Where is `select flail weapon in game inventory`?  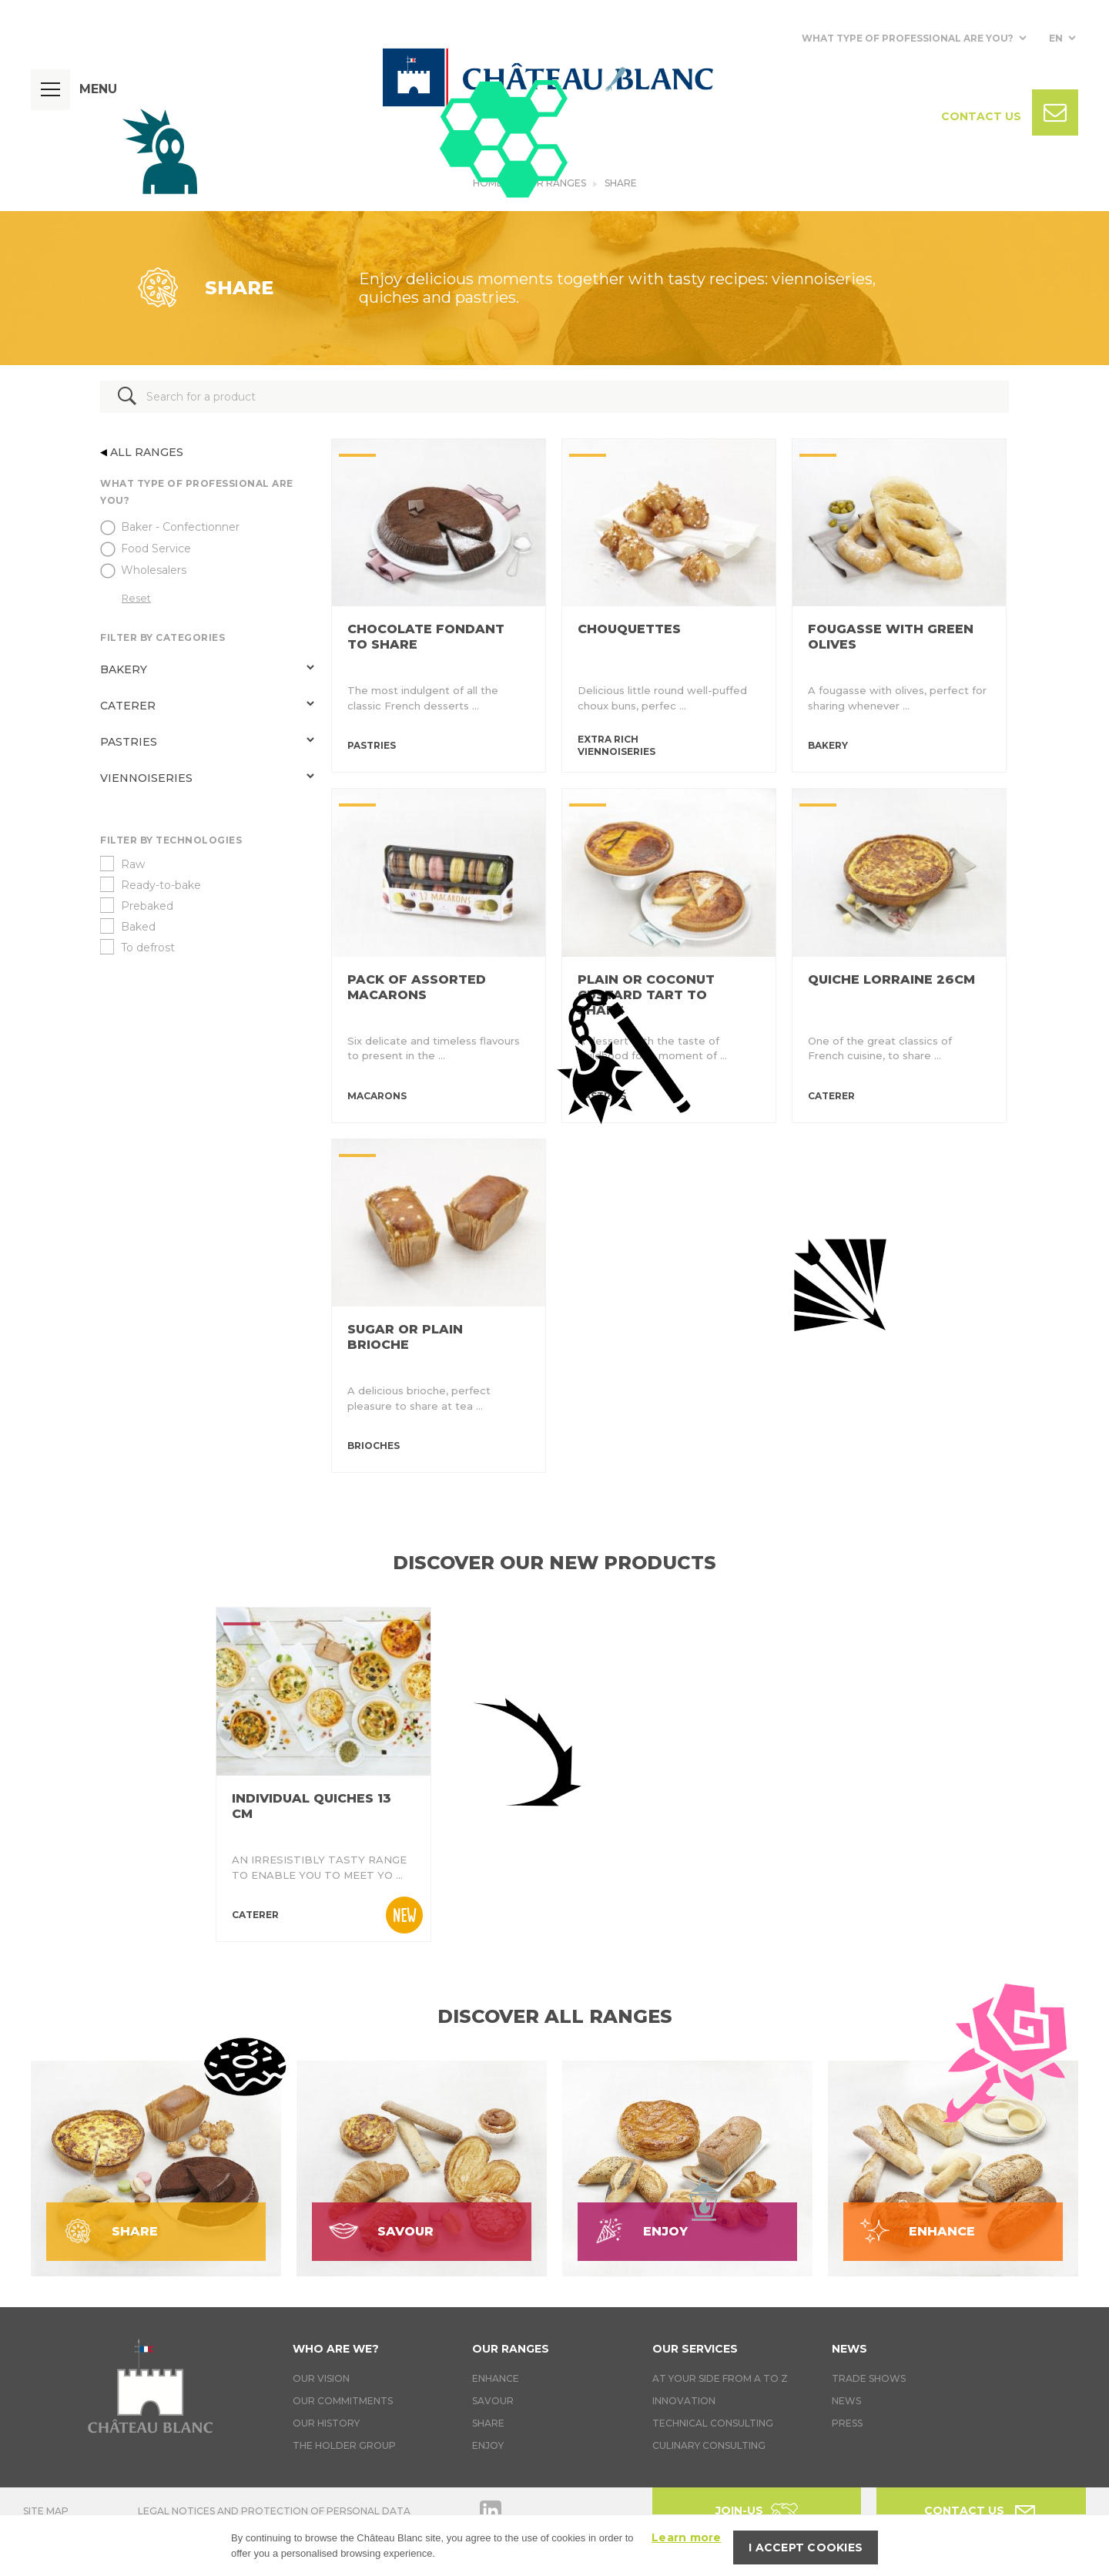
select flail weapon in game inventory is located at coordinates (624, 1057).